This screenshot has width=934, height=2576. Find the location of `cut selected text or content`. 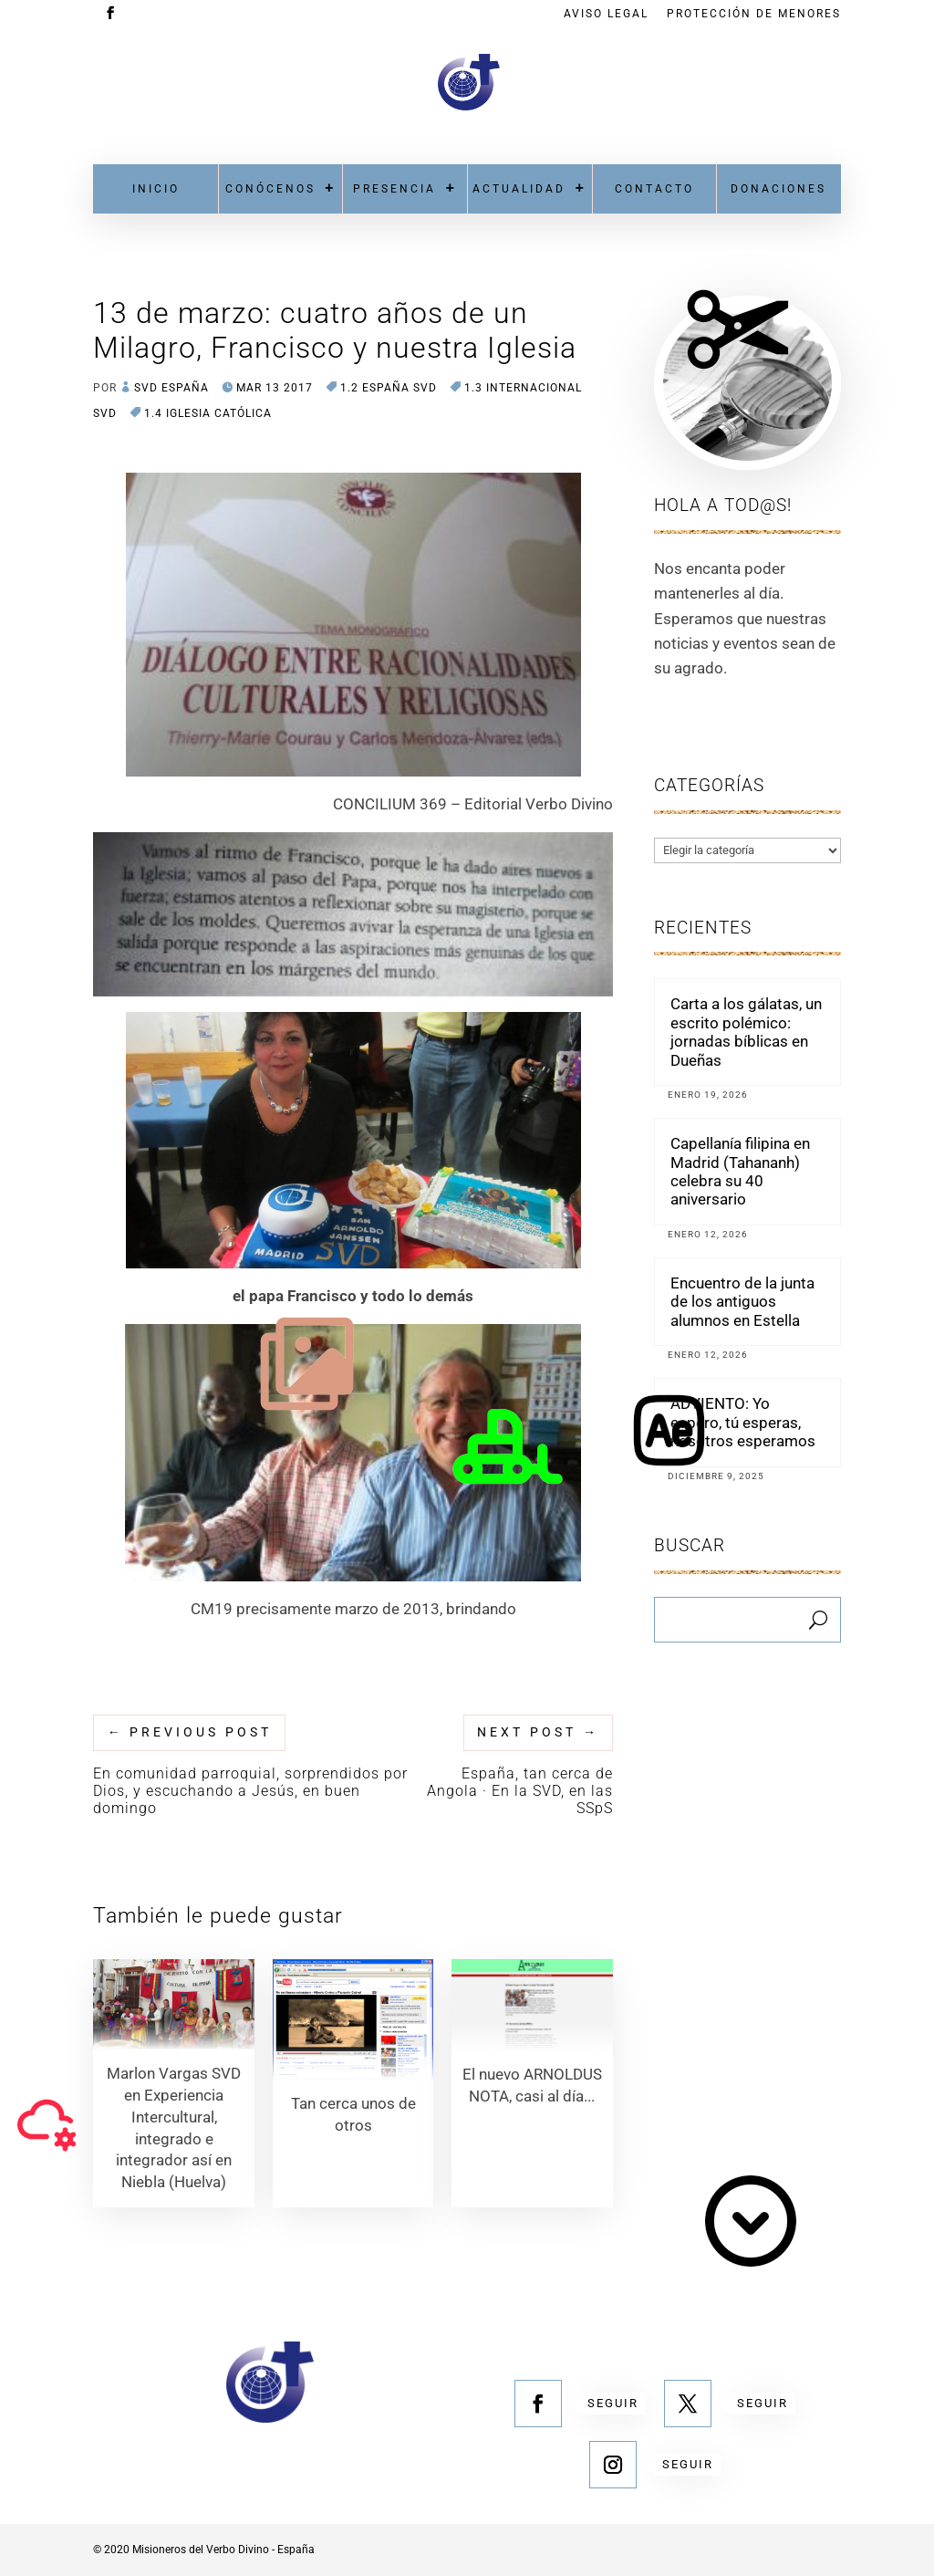

cut selected text or content is located at coordinates (738, 329).